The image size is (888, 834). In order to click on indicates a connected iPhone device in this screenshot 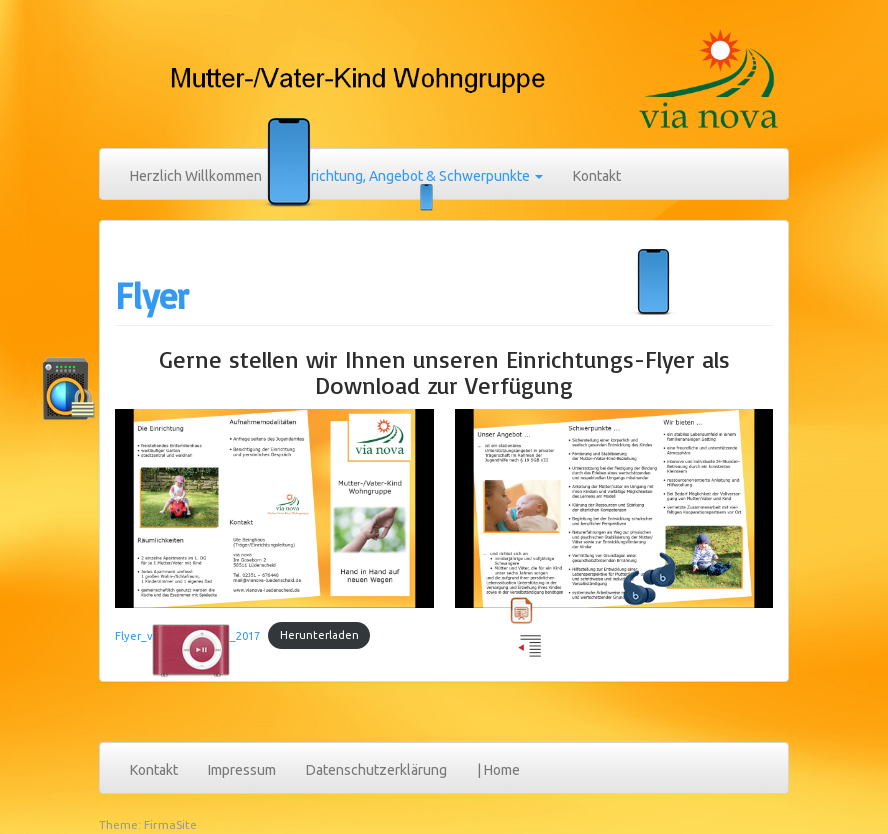, I will do `click(653, 282)`.